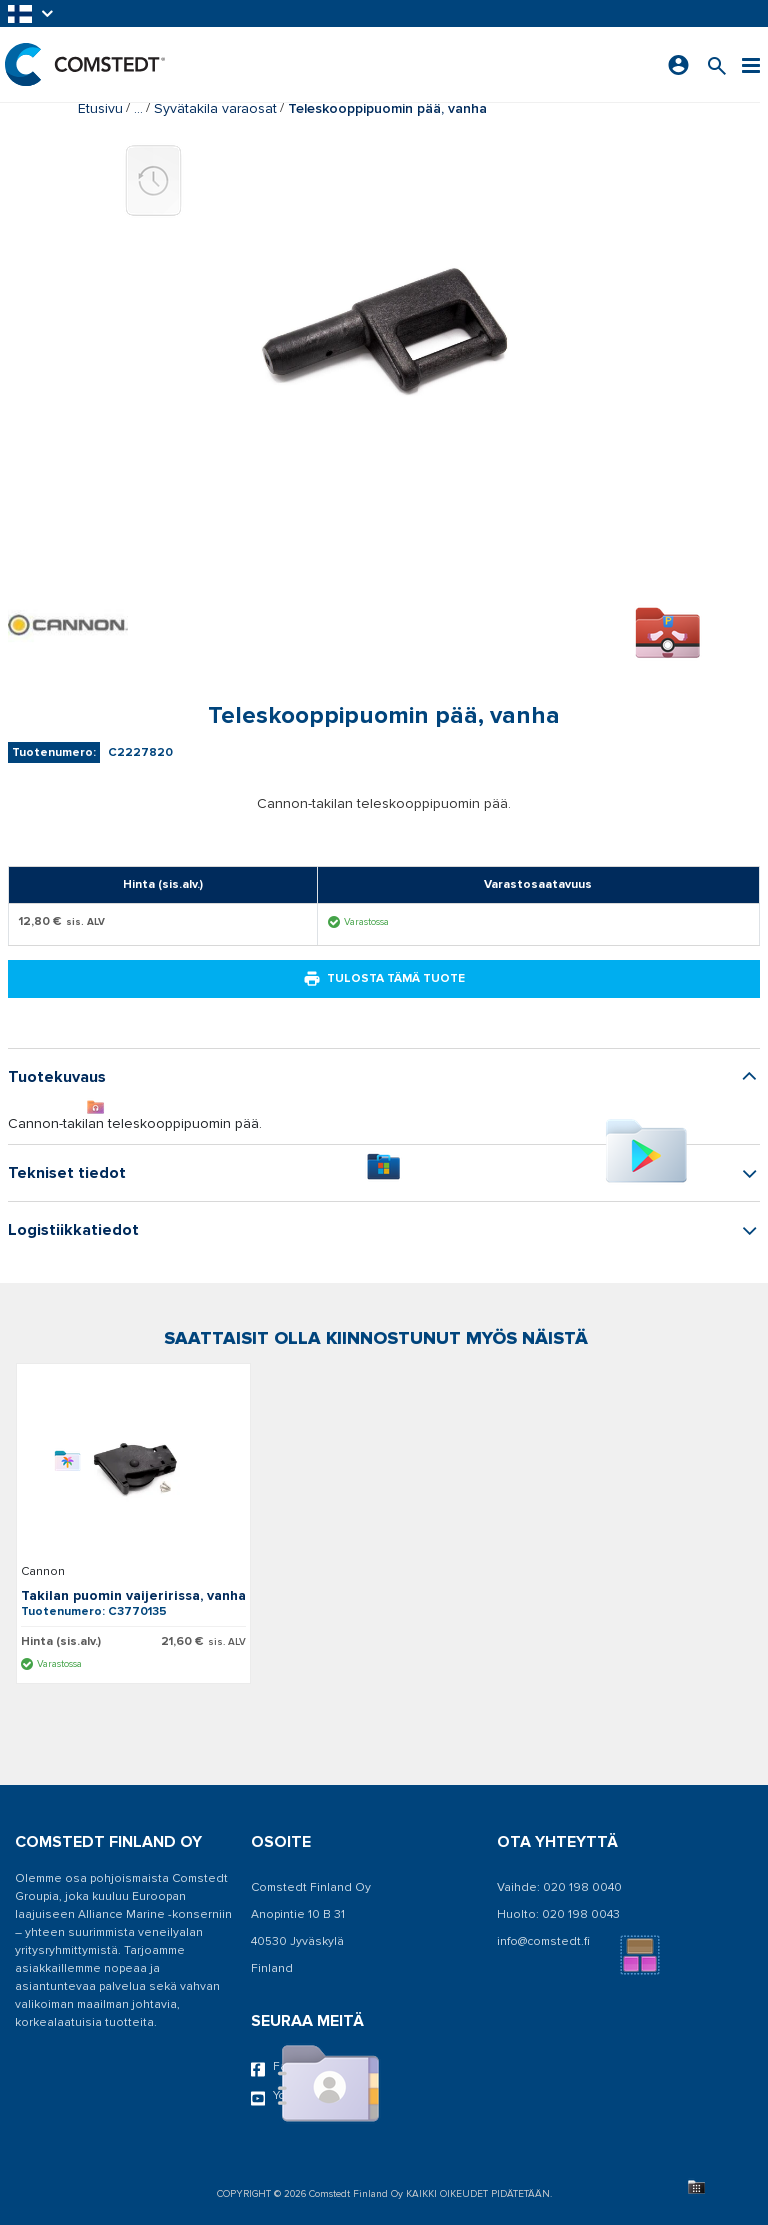  I want to click on select all items in the current view, so click(640, 1955).